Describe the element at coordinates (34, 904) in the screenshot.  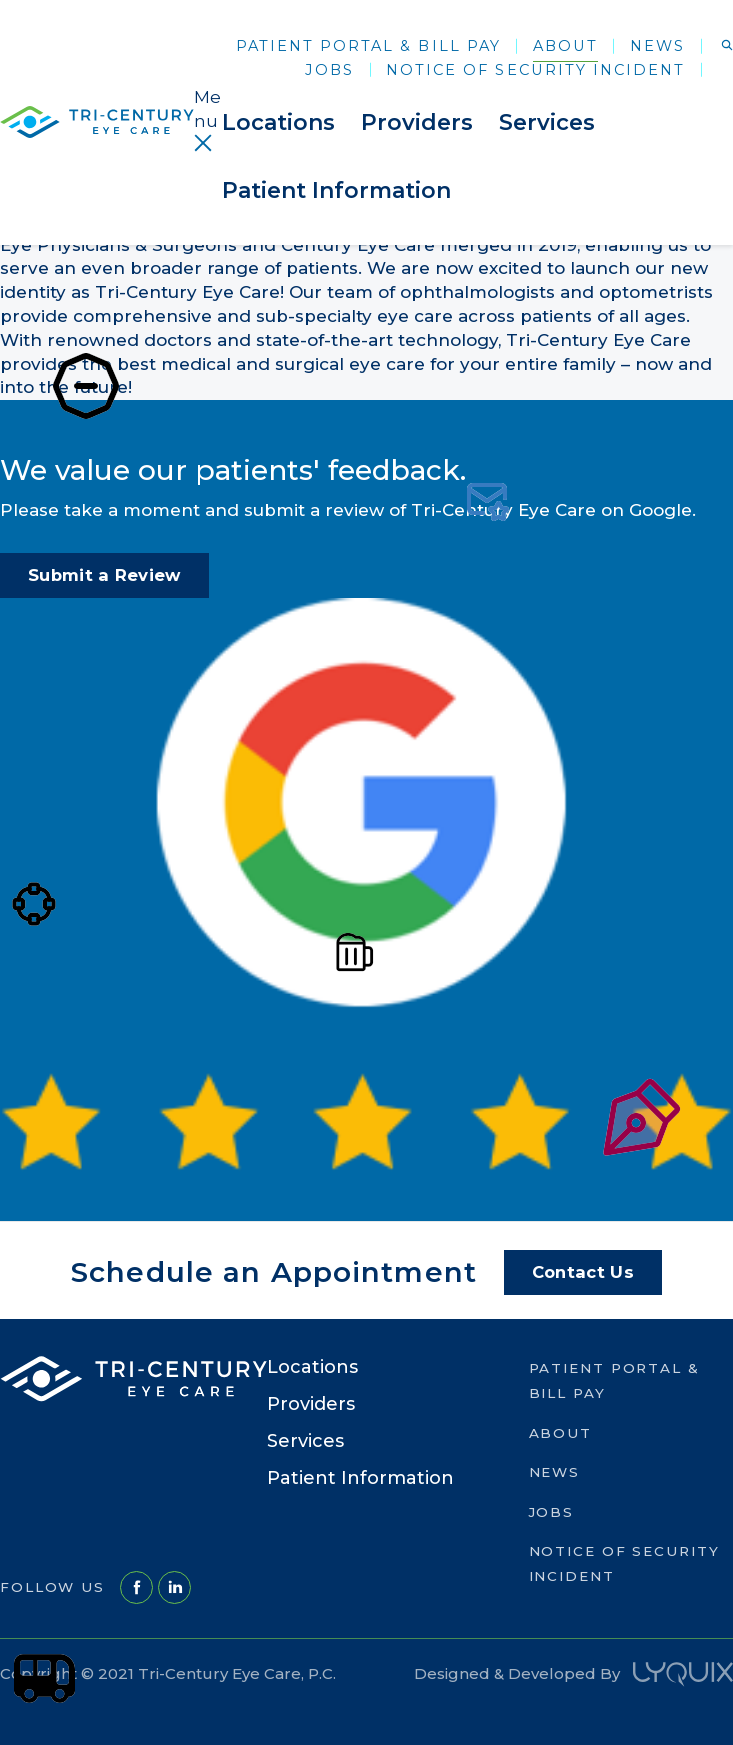
I see `edit vector path anchor points` at that location.